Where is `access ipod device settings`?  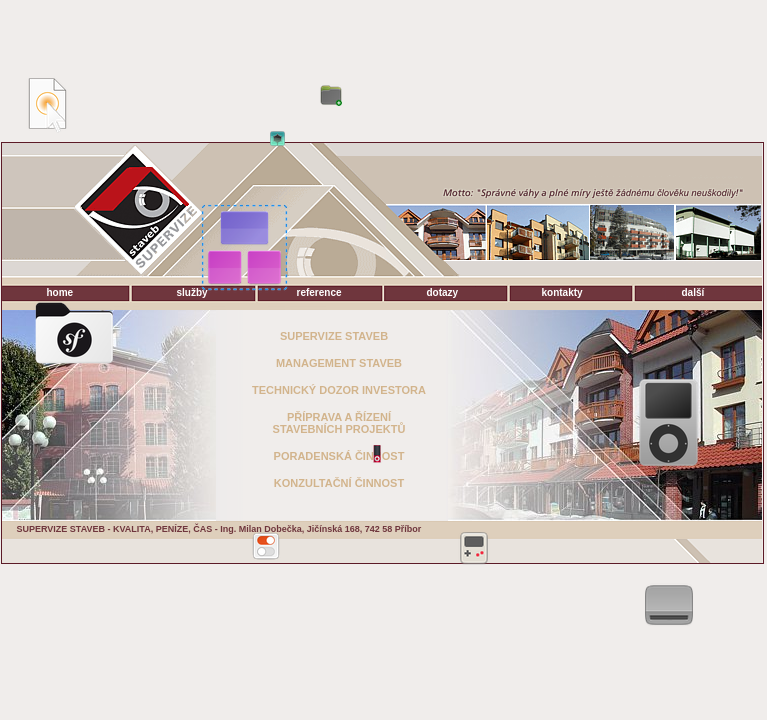
access ipod device settings is located at coordinates (377, 454).